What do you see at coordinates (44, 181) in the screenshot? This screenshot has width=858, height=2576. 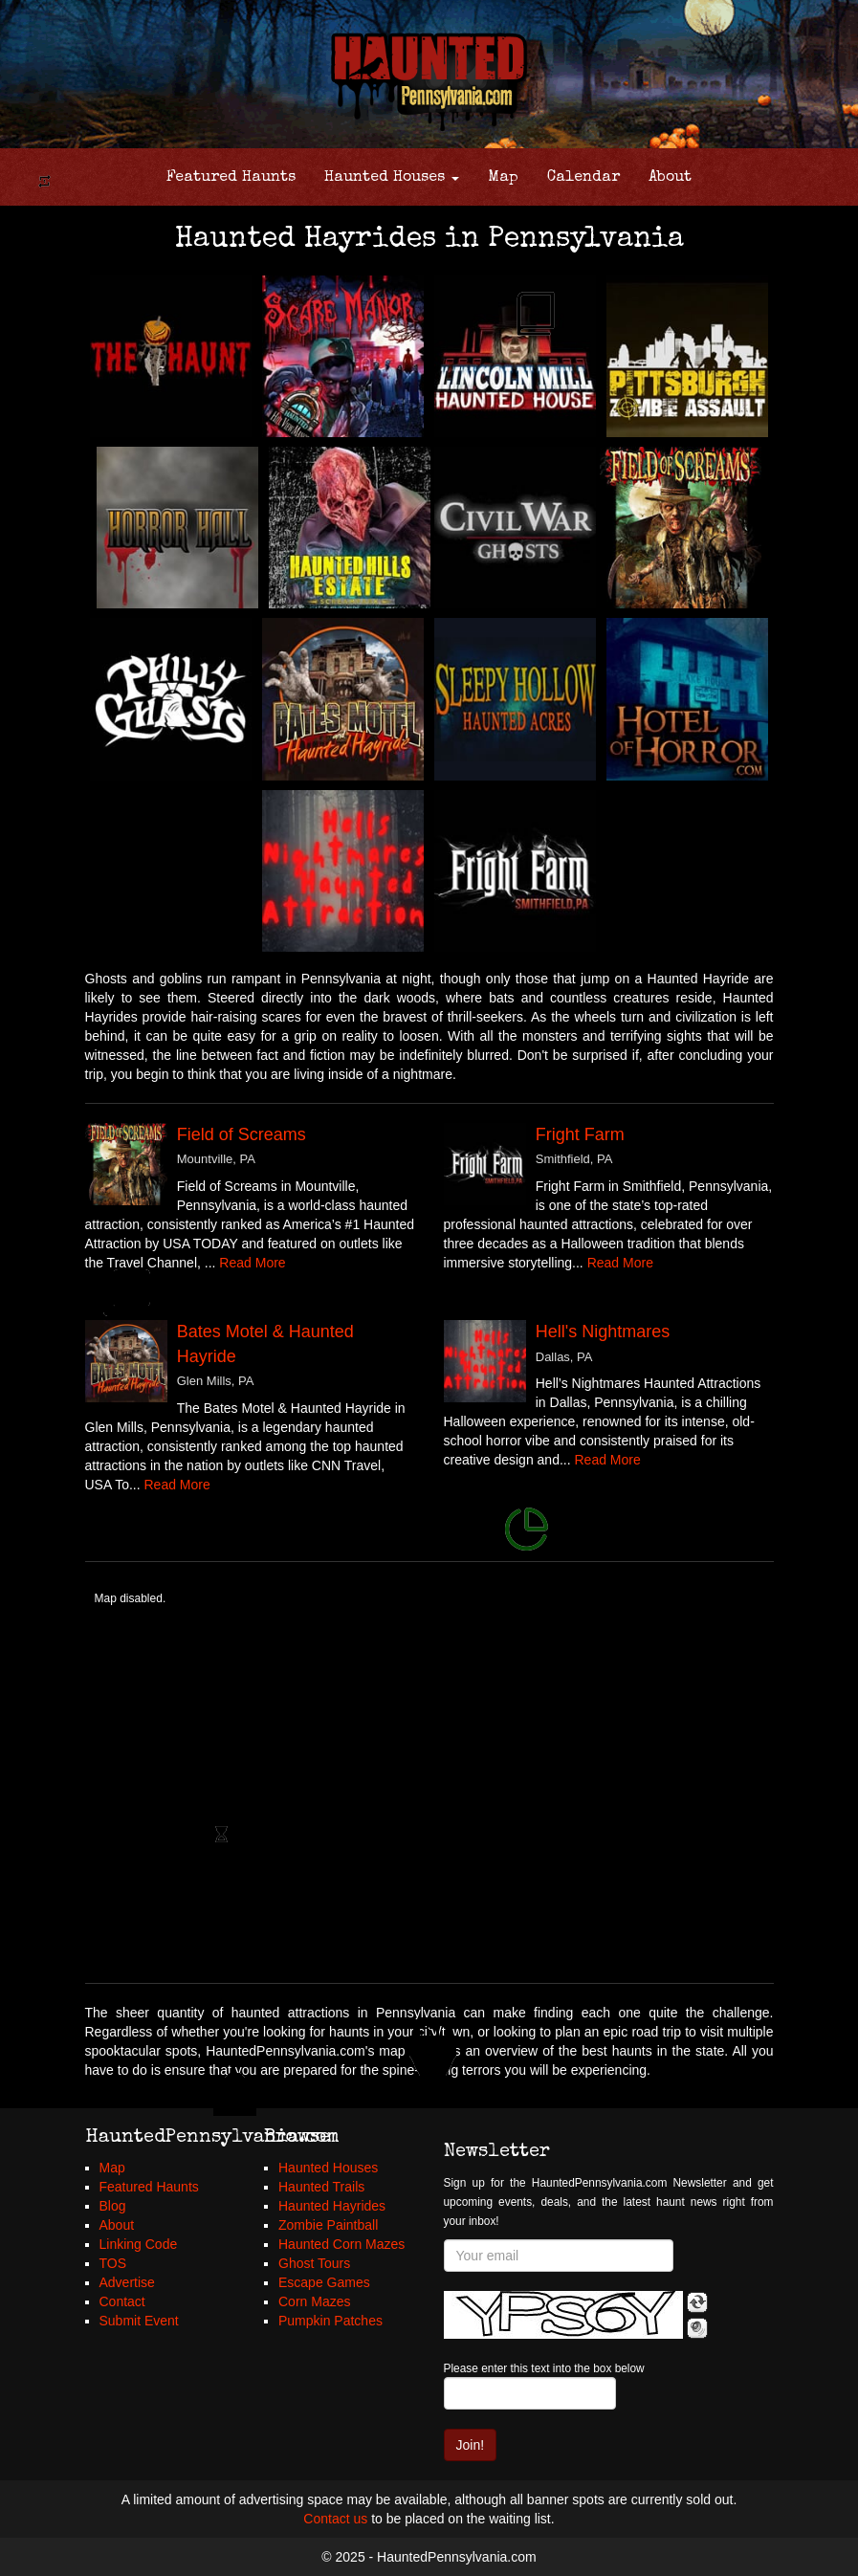 I see `repeat the current track once` at bounding box center [44, 181].